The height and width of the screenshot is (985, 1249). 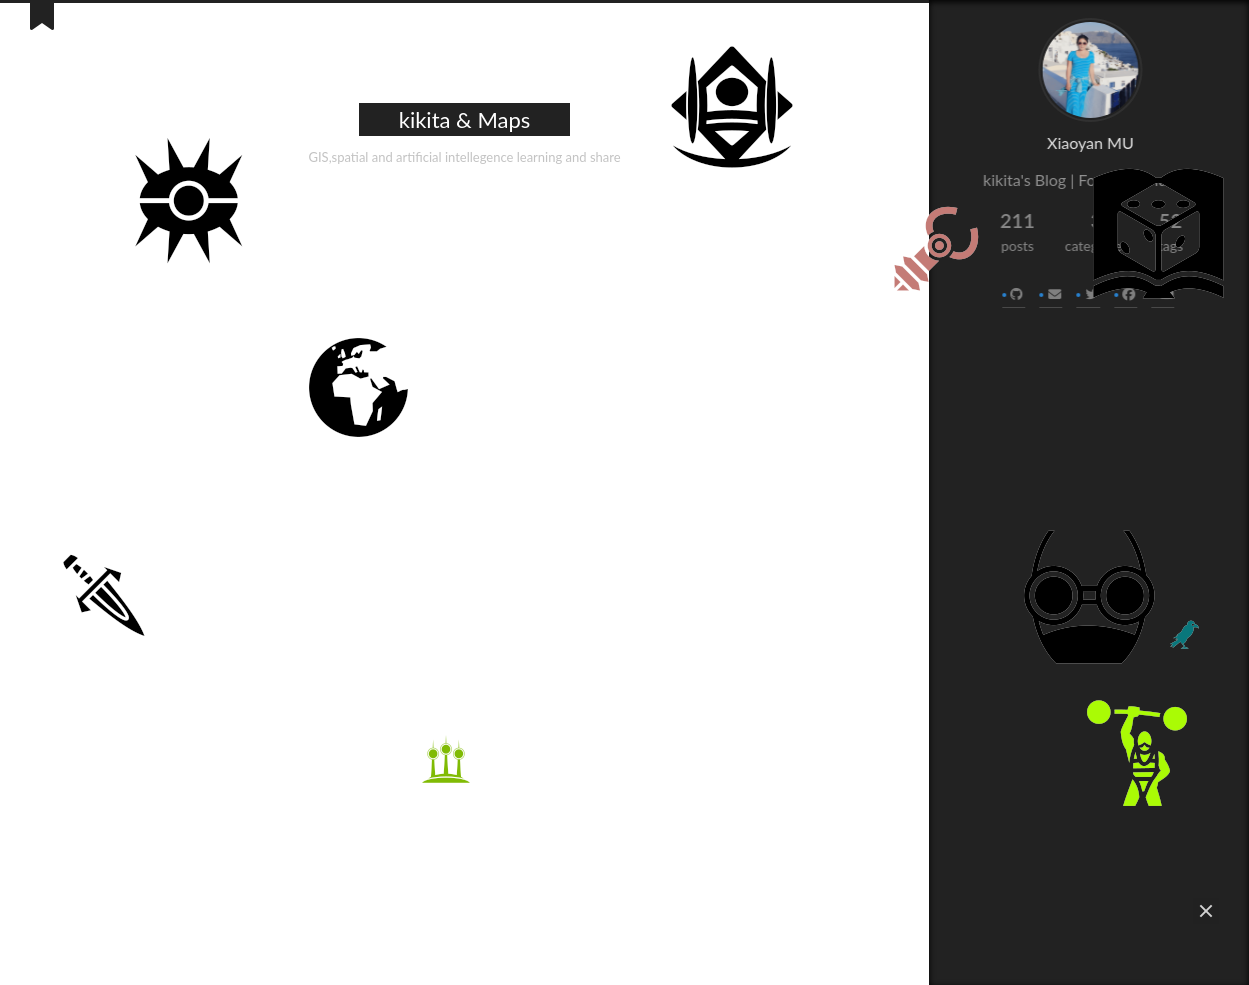 What do you see at coordinates (732, 107) in the screenshot?
I see `decorative game emblem or faction symbol` at bounding box center [732, 107].